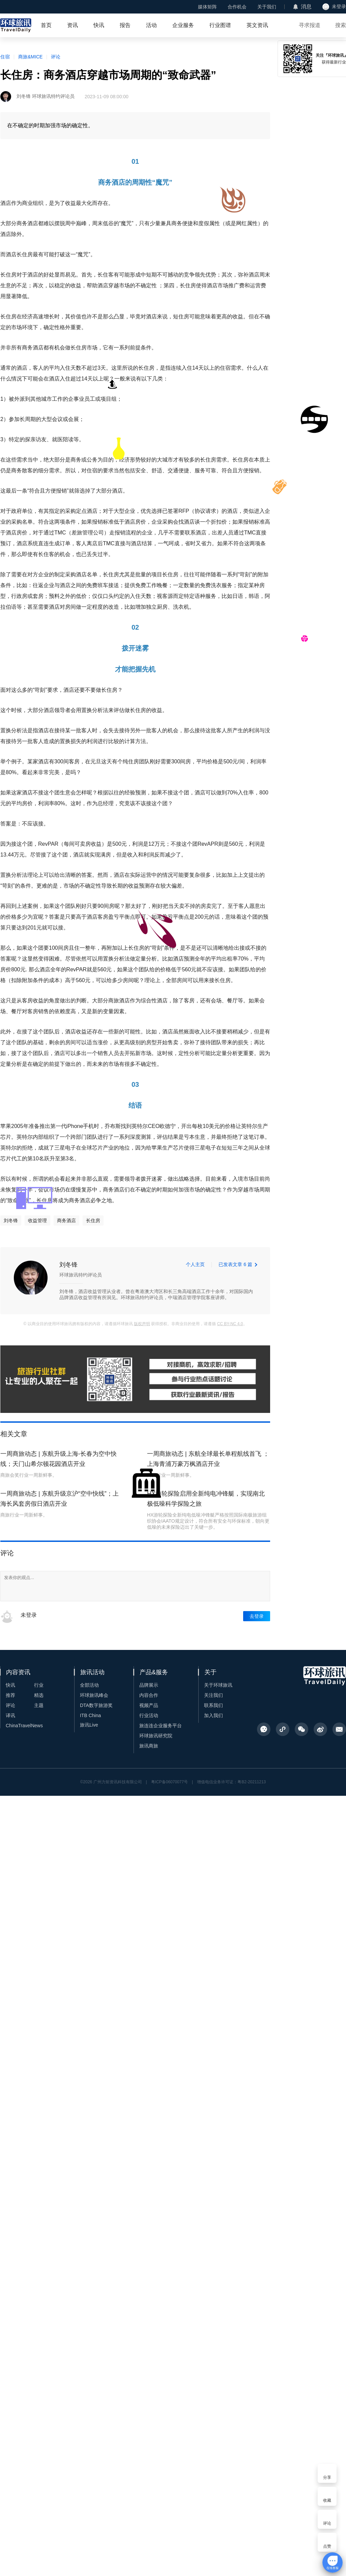 The height and width of the screenshot is (2576, 346). I want to click on access desktop or PC gaming mode, so click(34, 1198).